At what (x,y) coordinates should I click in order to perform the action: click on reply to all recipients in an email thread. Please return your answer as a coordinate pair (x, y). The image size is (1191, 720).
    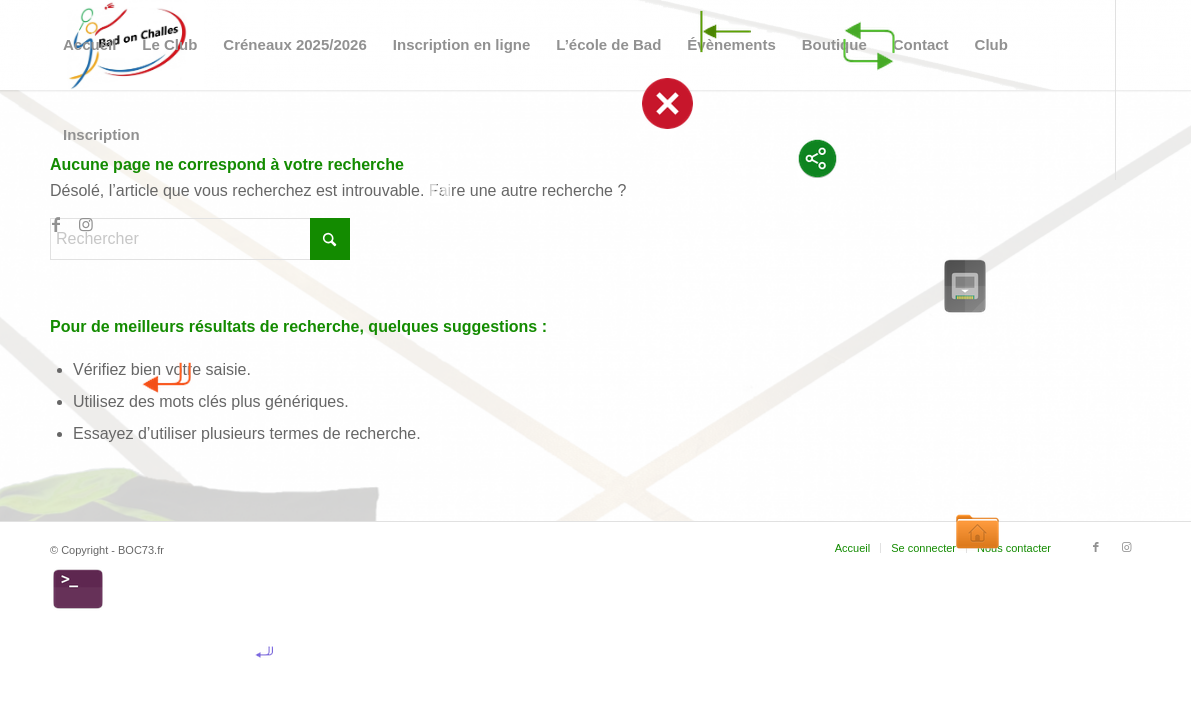
    Looking at the image, I should click on (166, 374).